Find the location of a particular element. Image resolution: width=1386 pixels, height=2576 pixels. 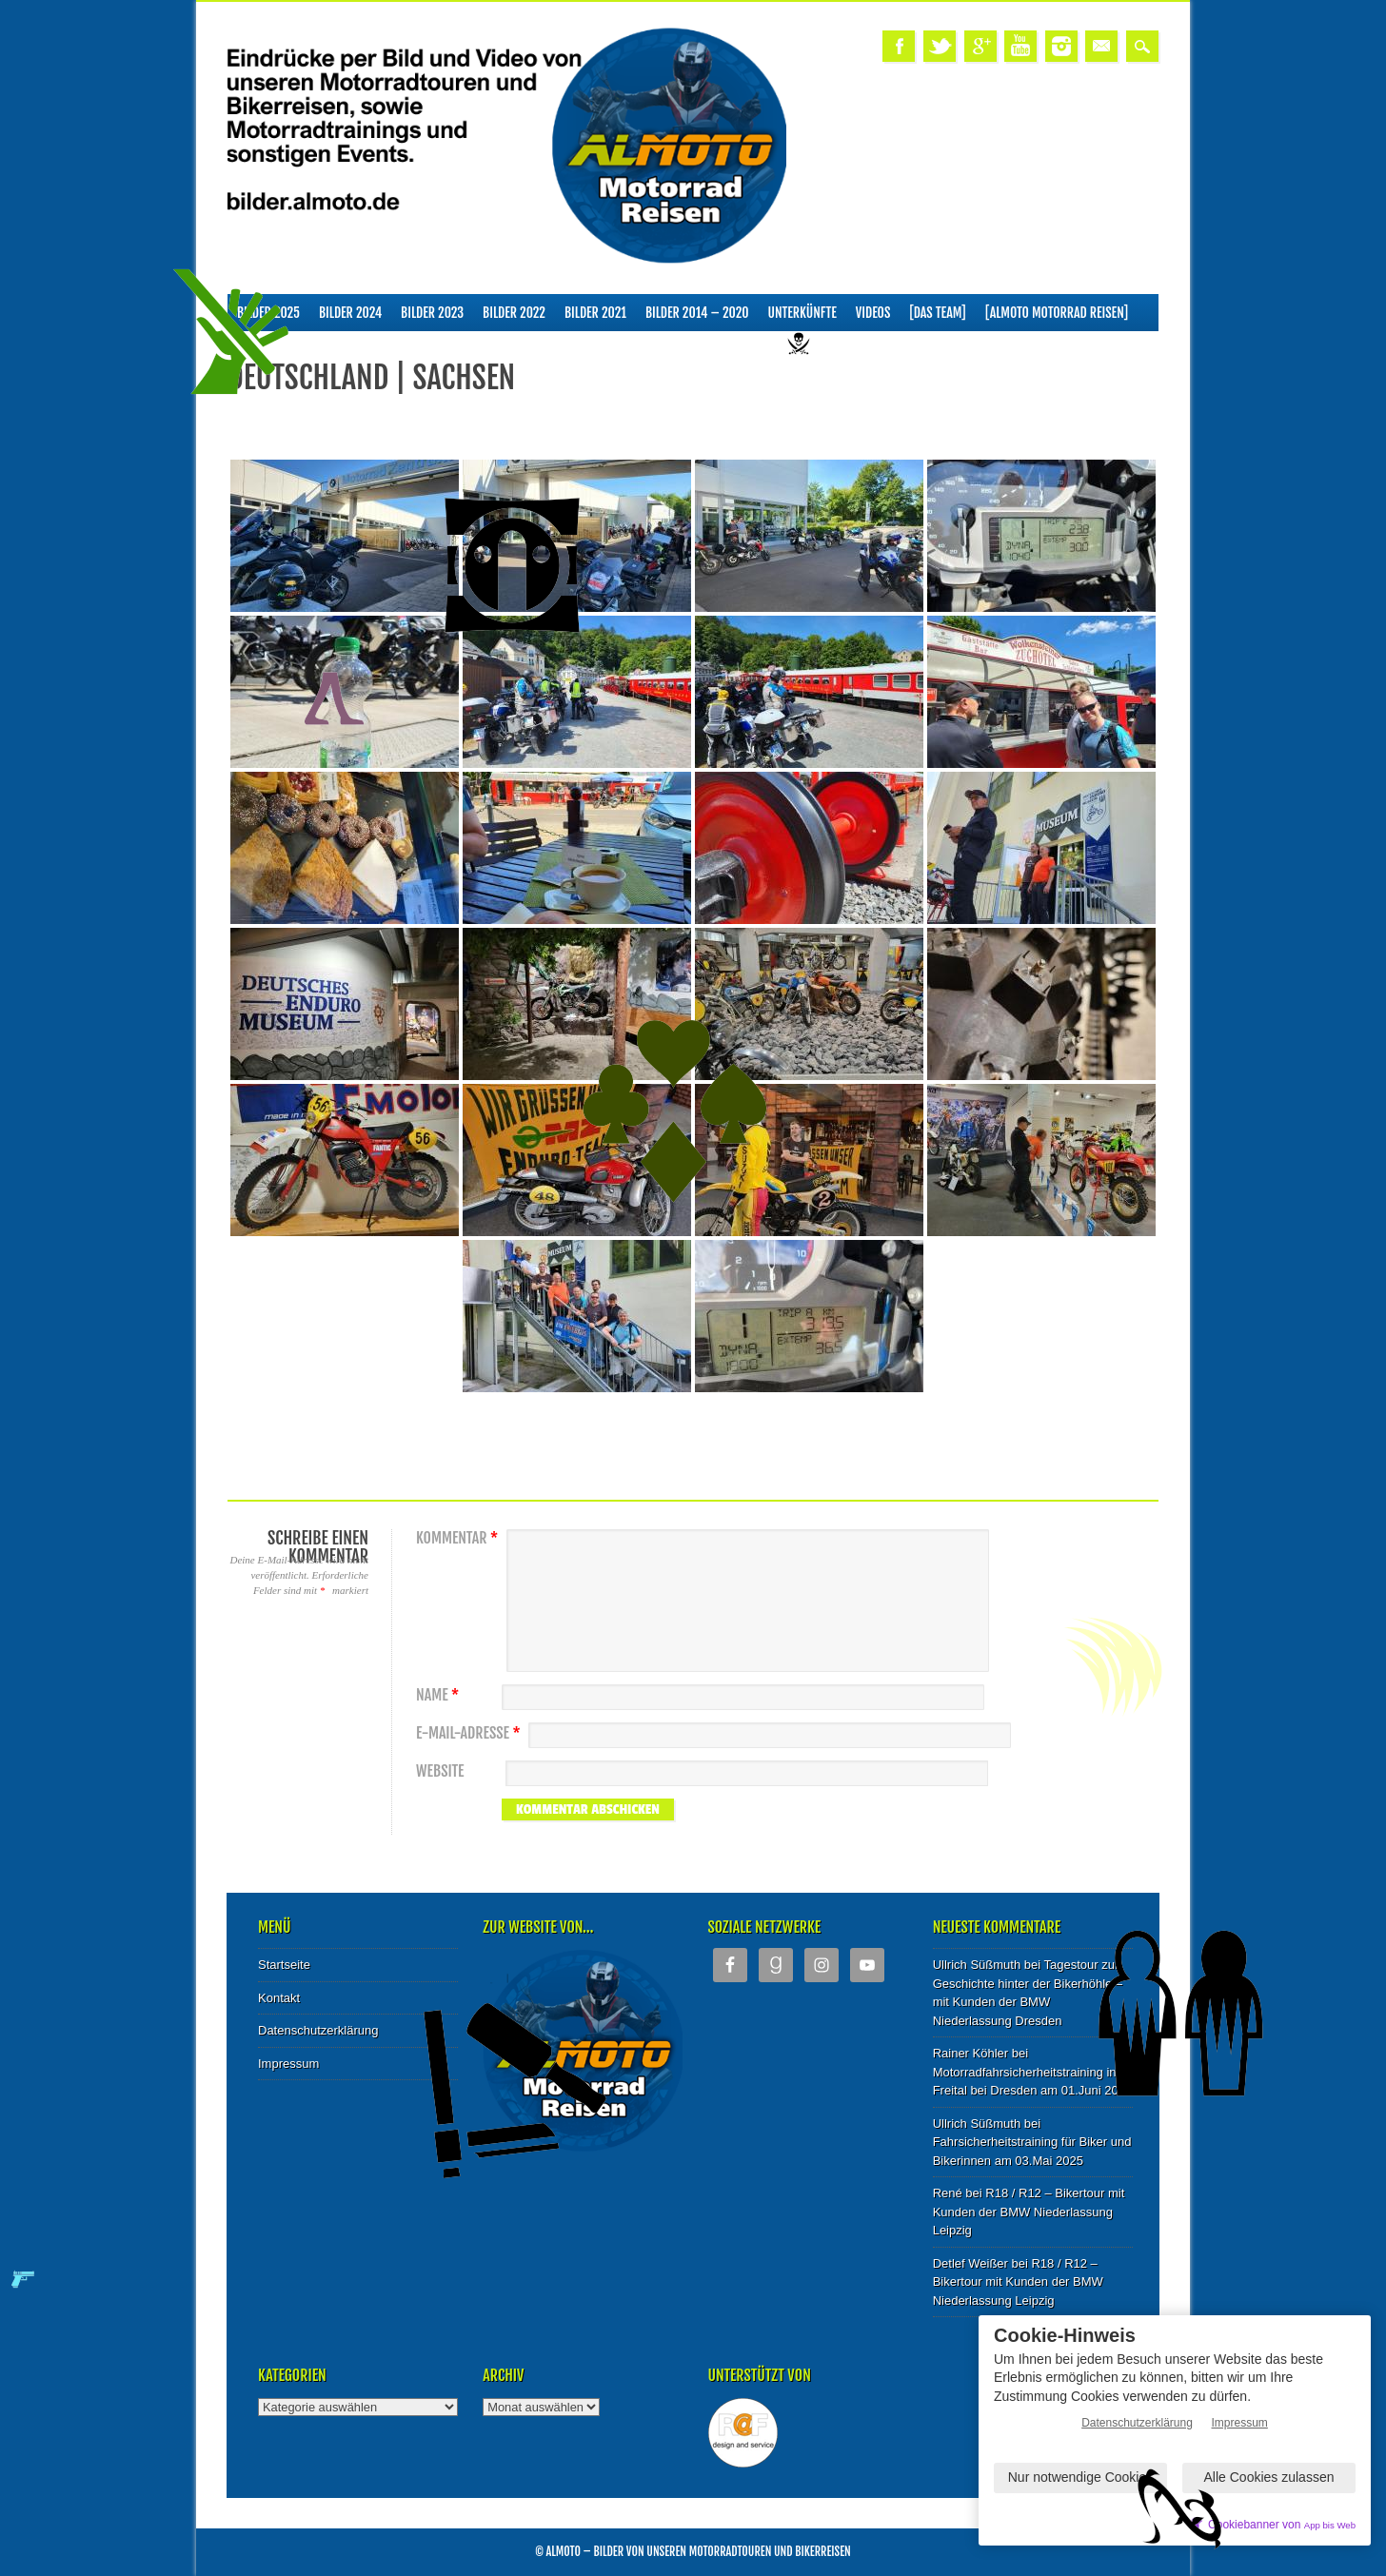

use vine whip ability or attack is located at coordinates (1179, 2508).